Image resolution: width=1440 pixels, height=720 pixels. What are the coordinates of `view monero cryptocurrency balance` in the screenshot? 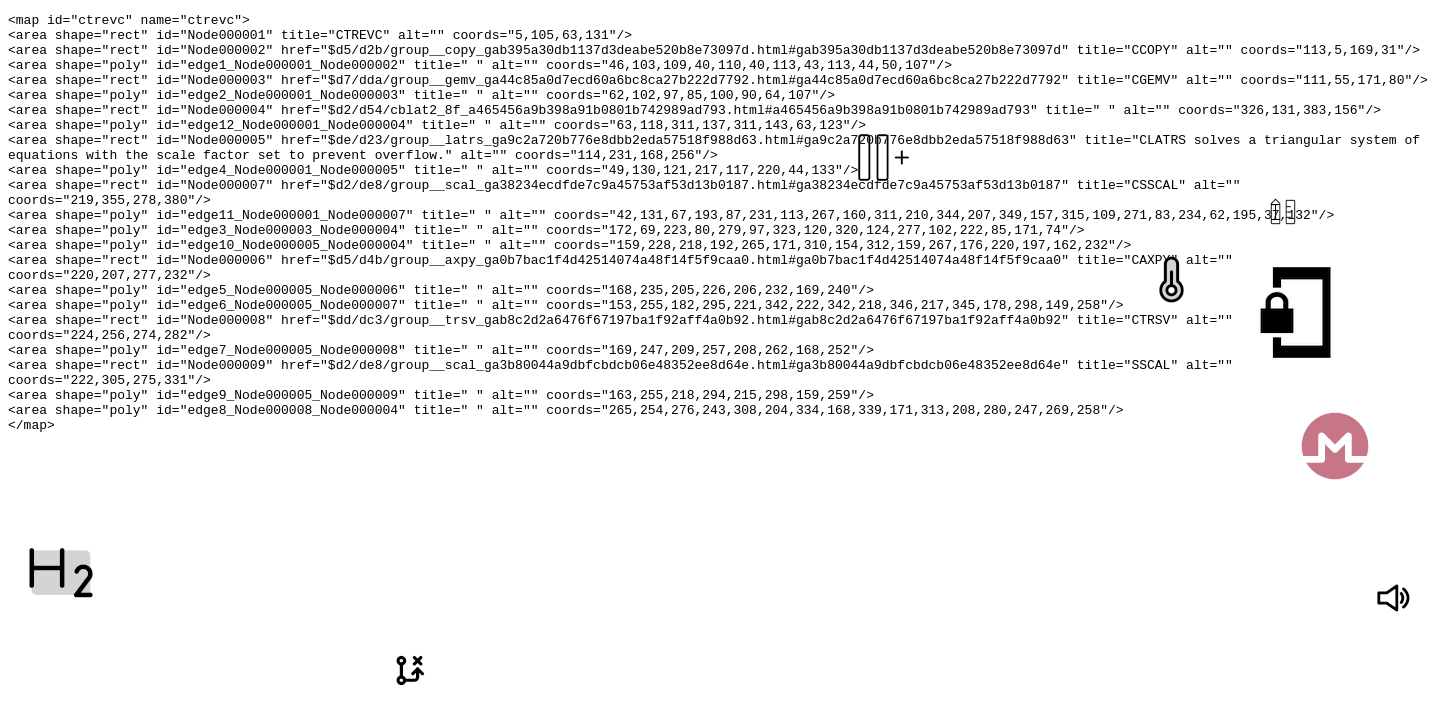 It's located at (1335, 446).